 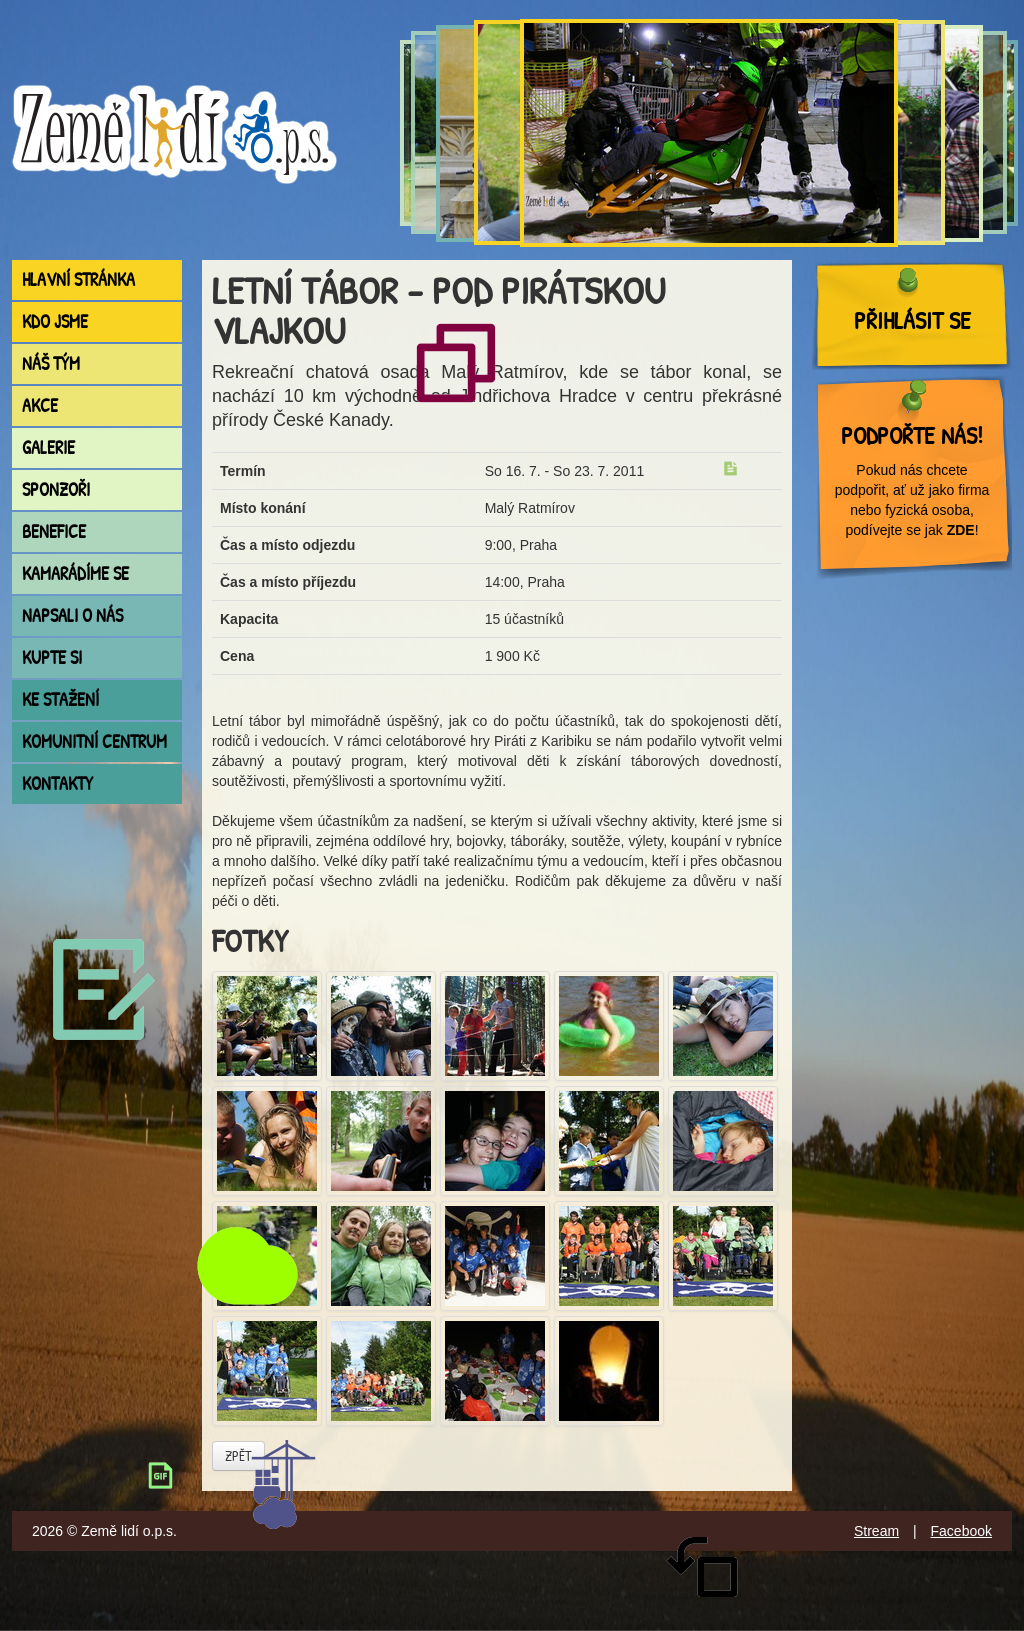 What do you see at coordinates (98, 989) in the screenshot?
I see `edit or compose a draft document` at bounding box center [98, 989].